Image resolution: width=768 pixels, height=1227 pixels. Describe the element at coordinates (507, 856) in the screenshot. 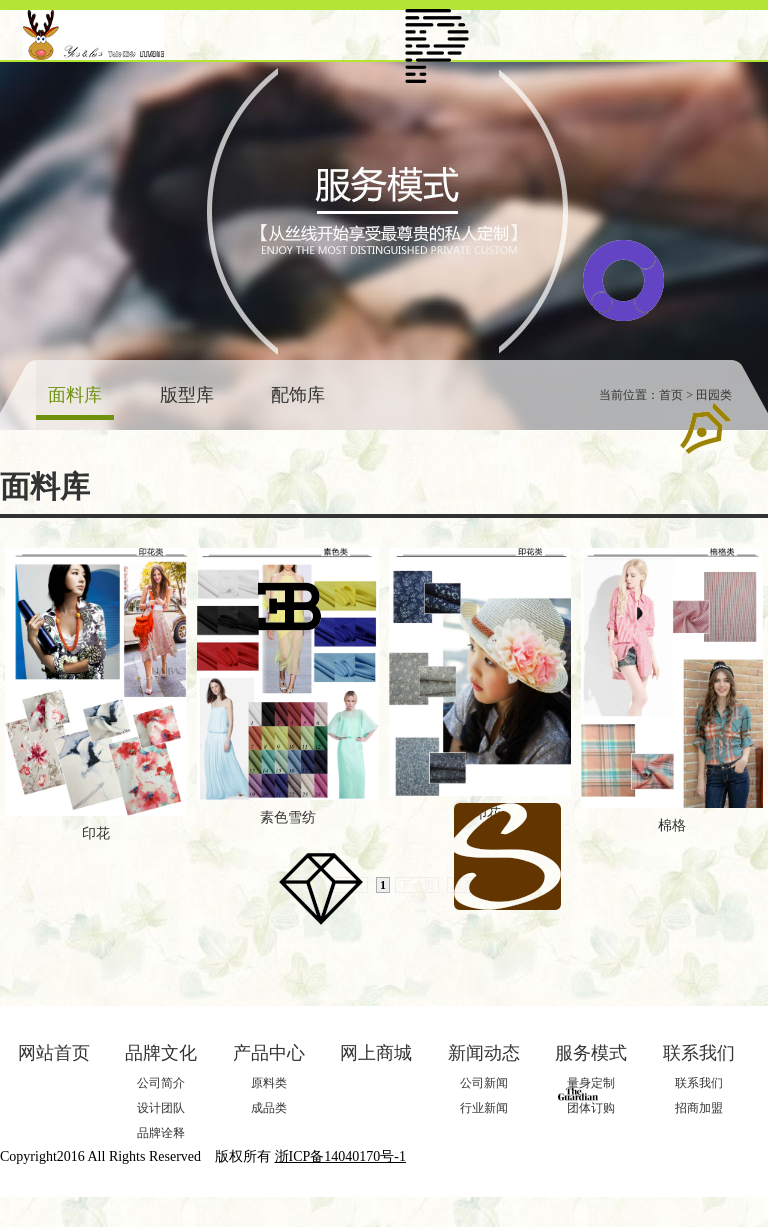

I see `visit The Spriters Resource website` at that location.